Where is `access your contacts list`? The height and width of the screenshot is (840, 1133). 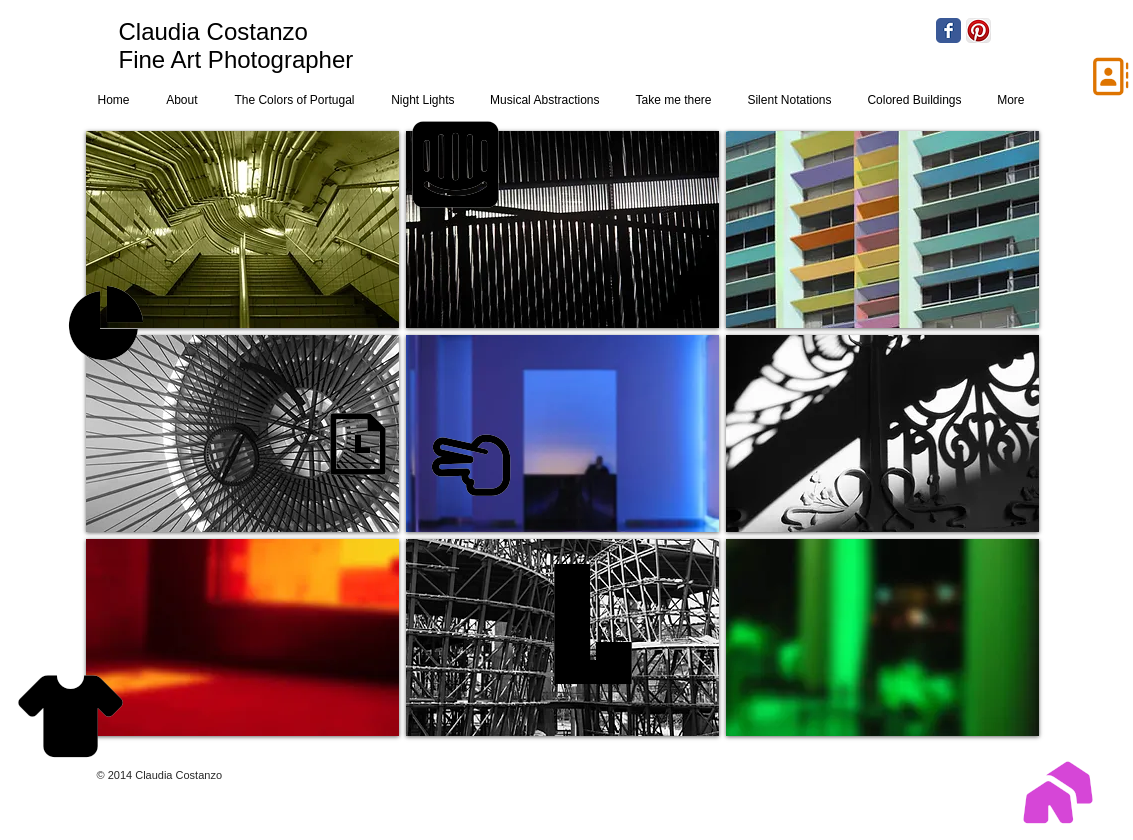 access your contacts list is located at coordinates (1109, 76).